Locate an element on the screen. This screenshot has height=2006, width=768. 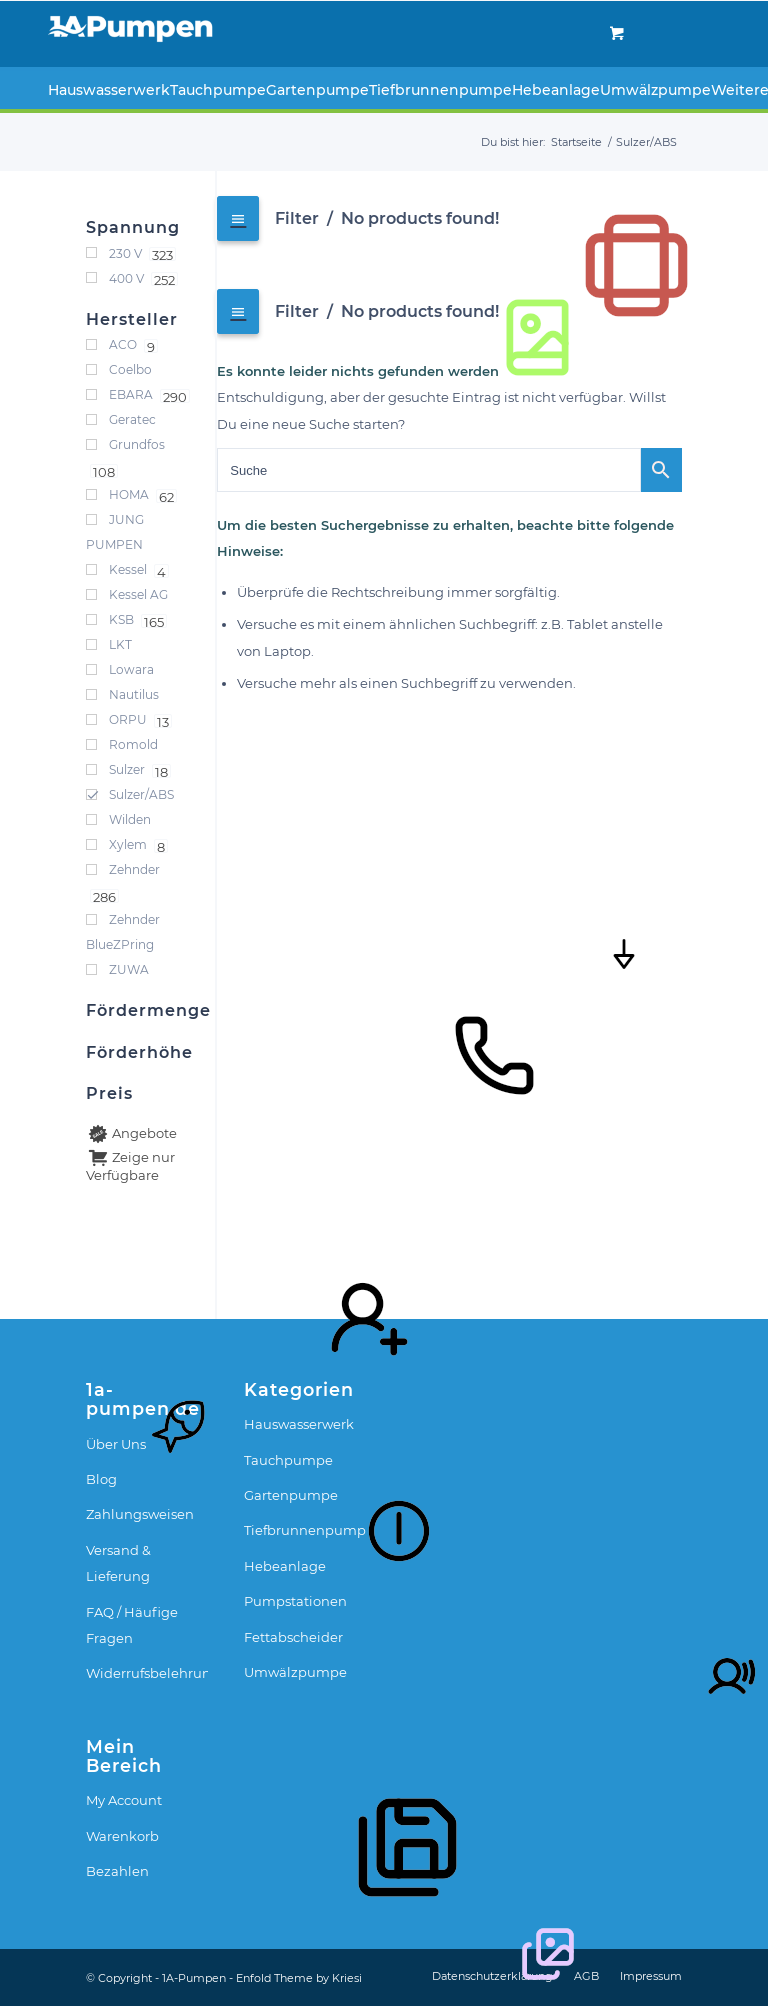
indicates 6 o'clock time is located at coordinates (399, 1531).